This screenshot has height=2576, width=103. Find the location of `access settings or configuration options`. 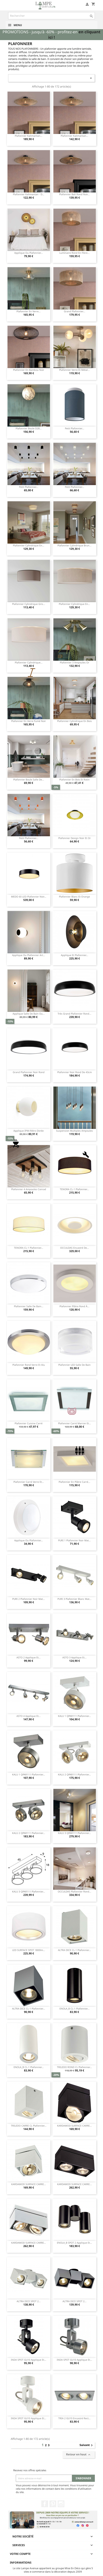

access settings or configuration options is located at coordinates (86, 1155).